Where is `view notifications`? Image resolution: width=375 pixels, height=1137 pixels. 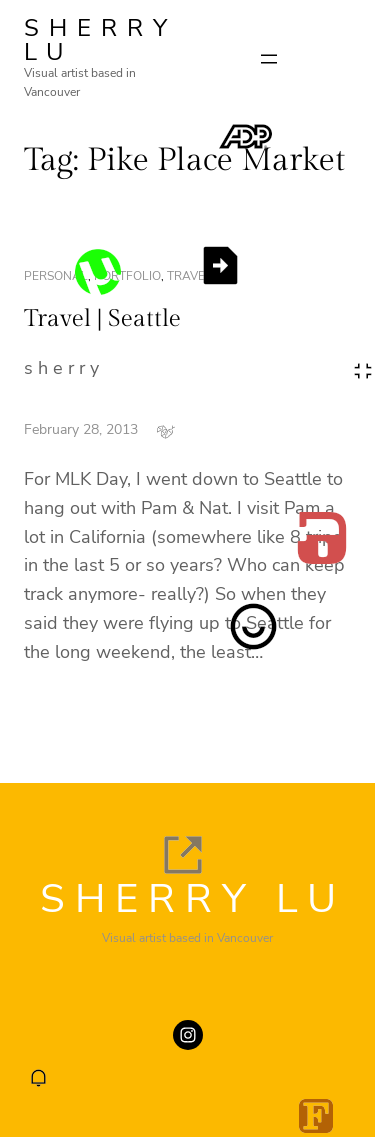 view notifications is located at coordinates (38, 1077).